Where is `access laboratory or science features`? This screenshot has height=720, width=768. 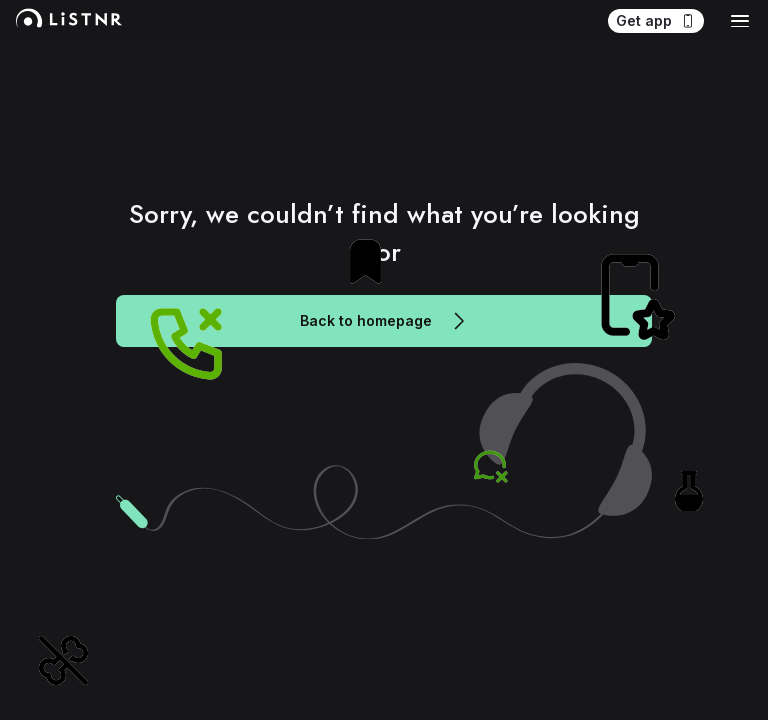
access laboratory or science features is located at coordinates (689, 491).